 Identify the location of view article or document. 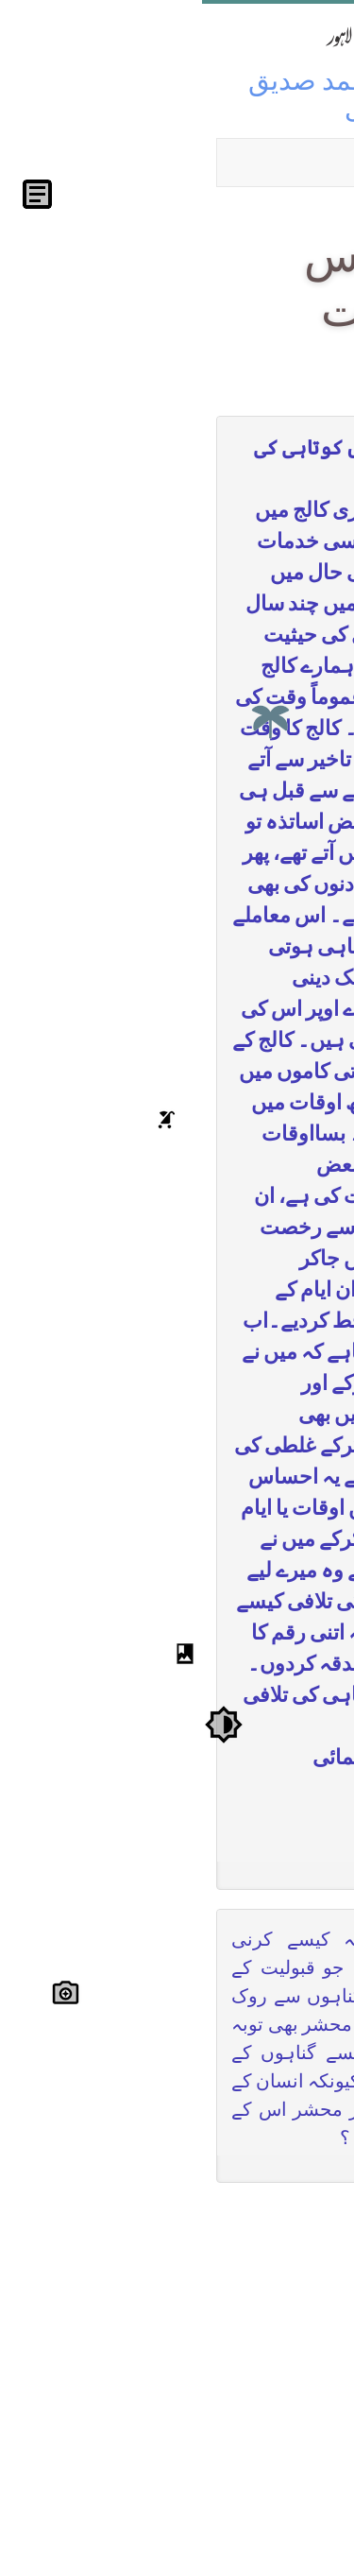
(37, 194).